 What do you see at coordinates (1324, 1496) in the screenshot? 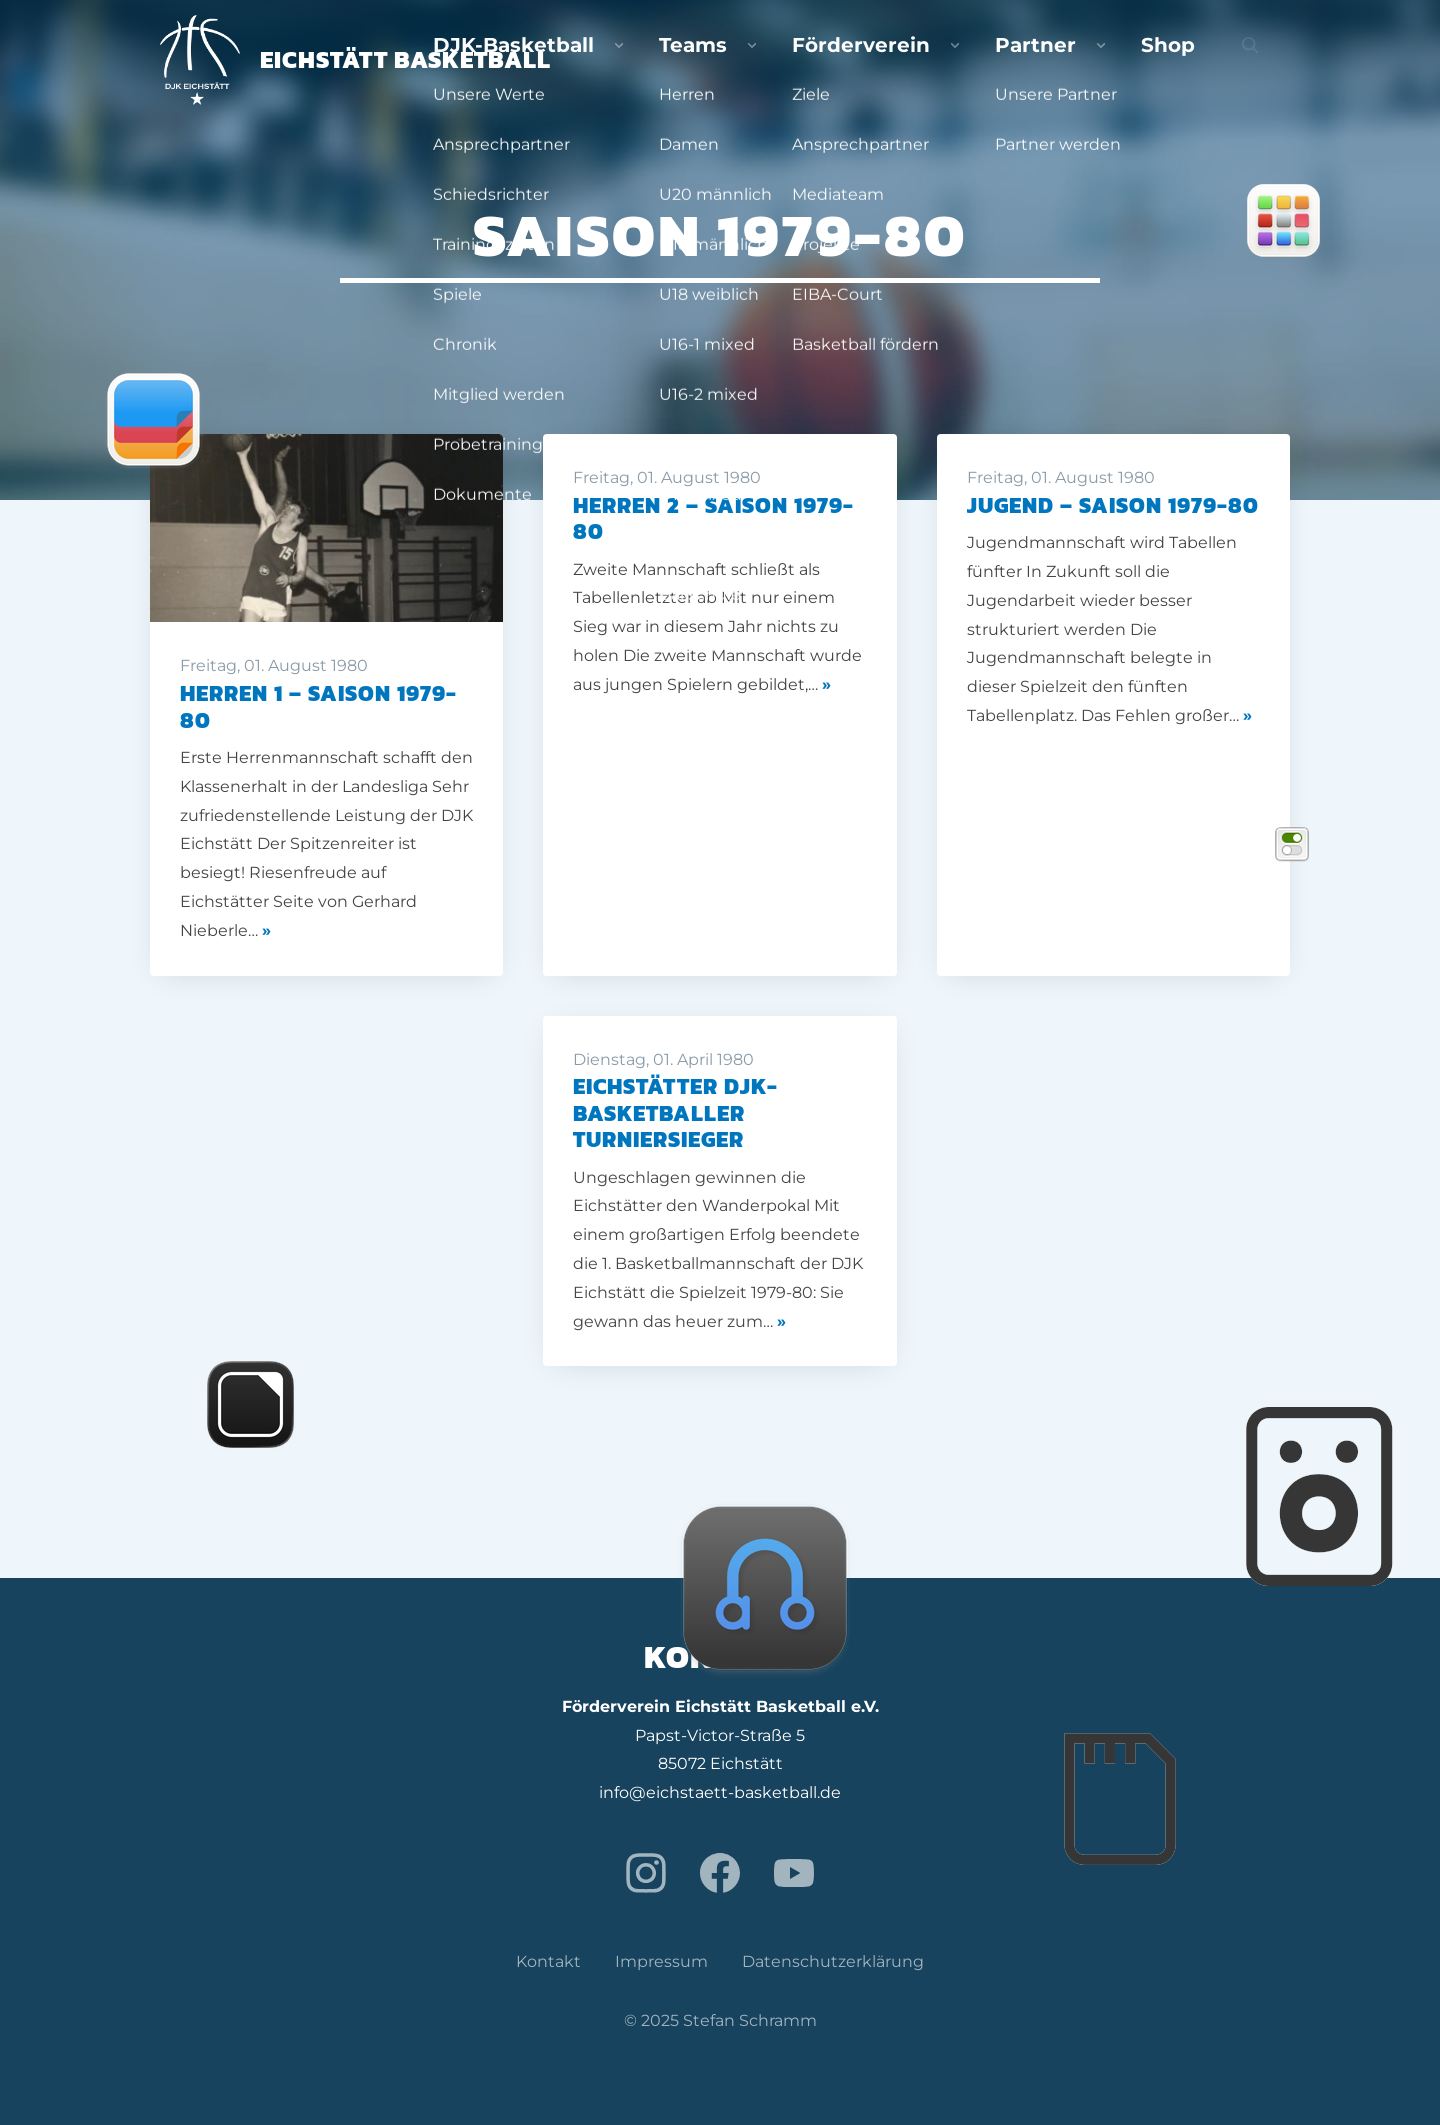
I see `open rhythmbox music player` at bounding box center [1324, 1496].